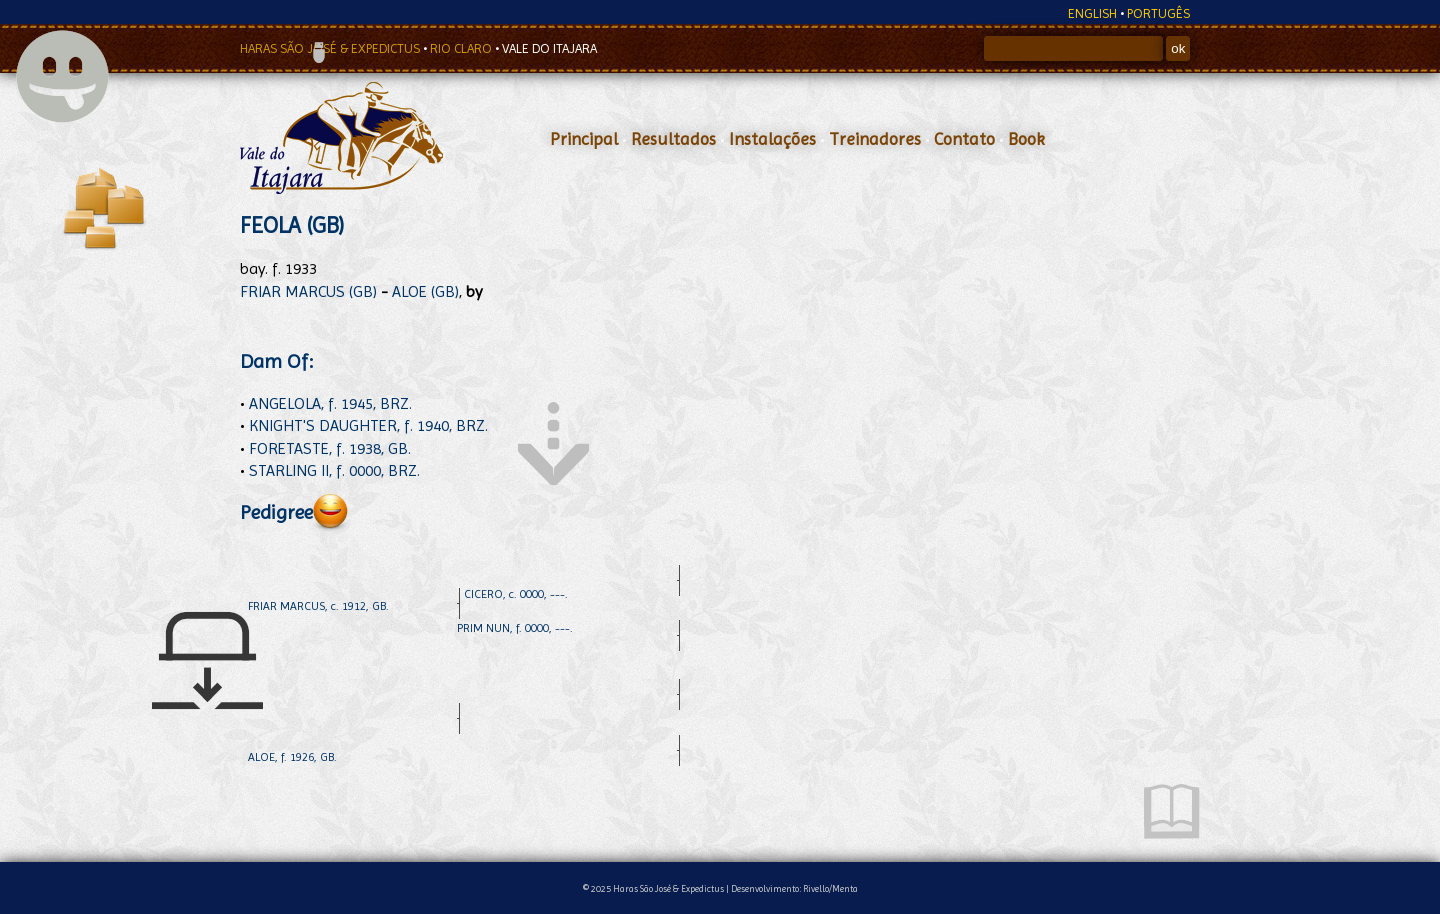 The height and width of the screenshot is (914, 1440). Describe the element at coordinates (207, 660) in the screenshot. I see `minimize window to dock` at that location.